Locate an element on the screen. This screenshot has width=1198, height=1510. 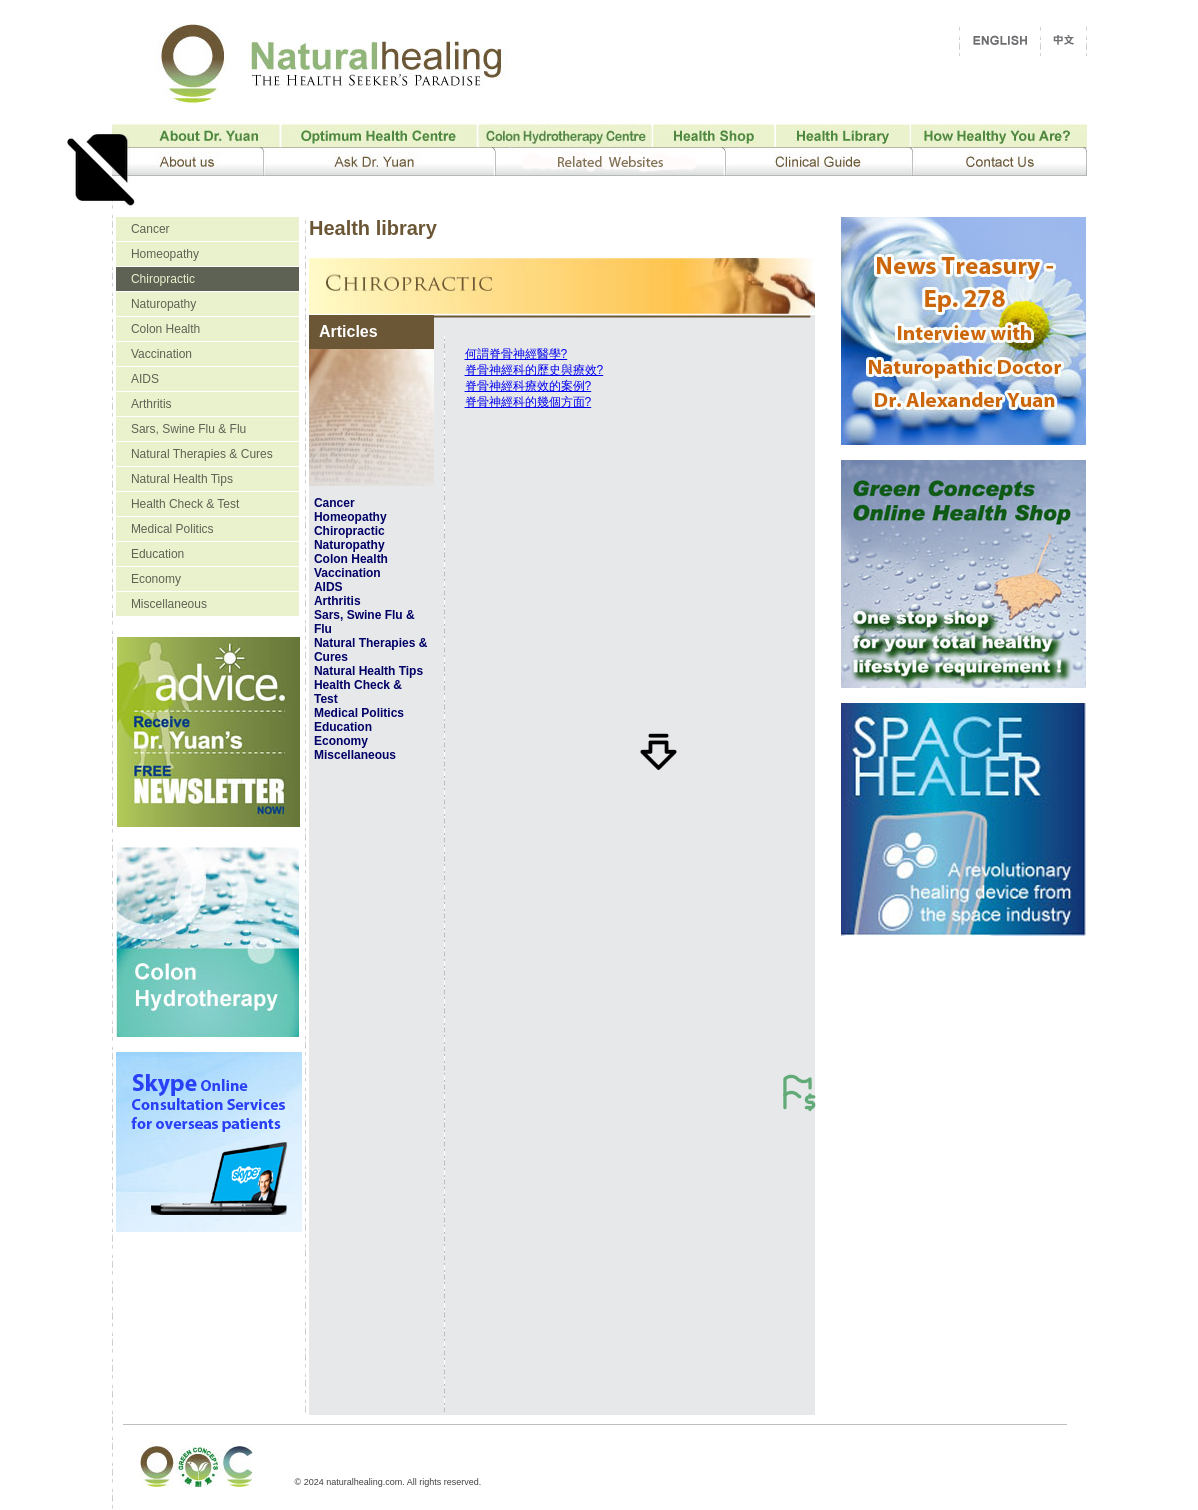
download file or content is located at coordinates (658, 750).